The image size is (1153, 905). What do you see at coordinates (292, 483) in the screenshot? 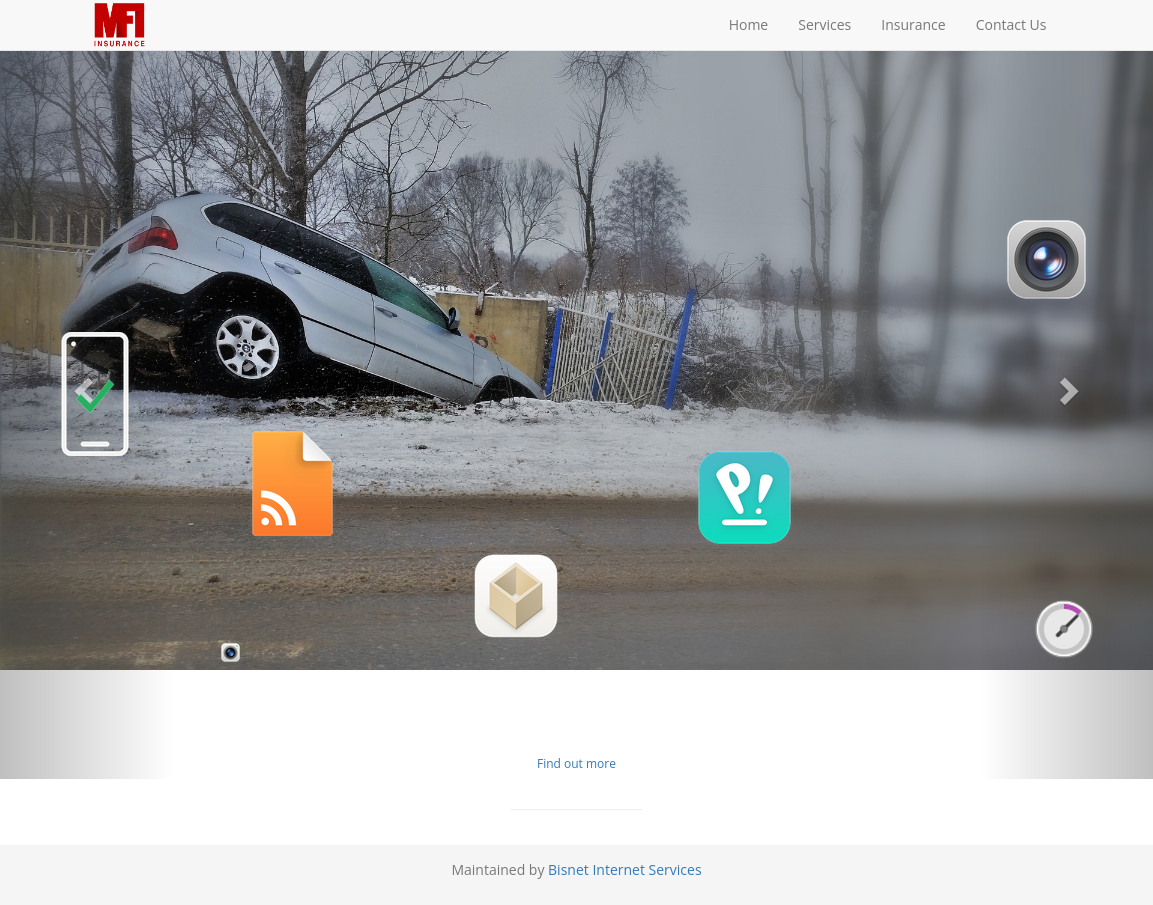
I see `an RSS or XML feed file` at bounding box center [292, 483].